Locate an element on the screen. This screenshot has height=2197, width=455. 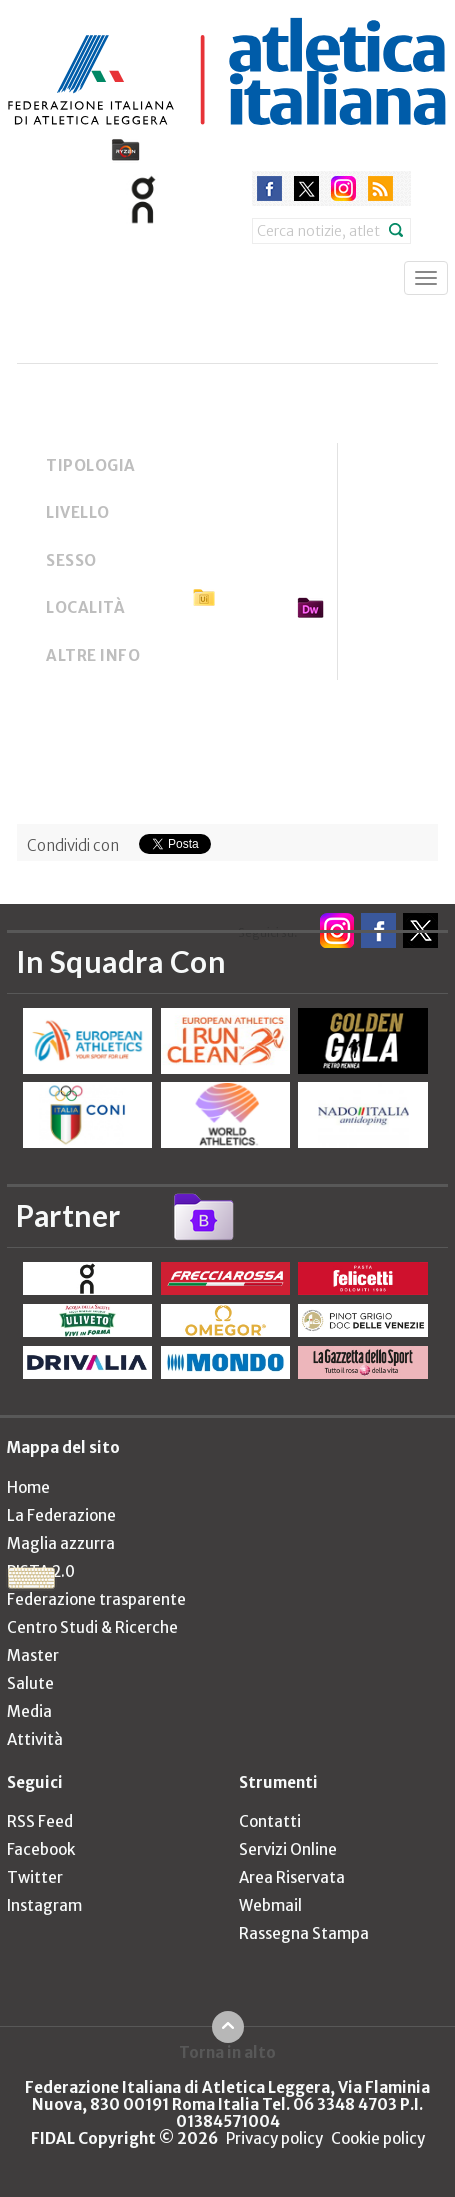
open bootstrap framework project folder is located at coordinates (203, 1218).